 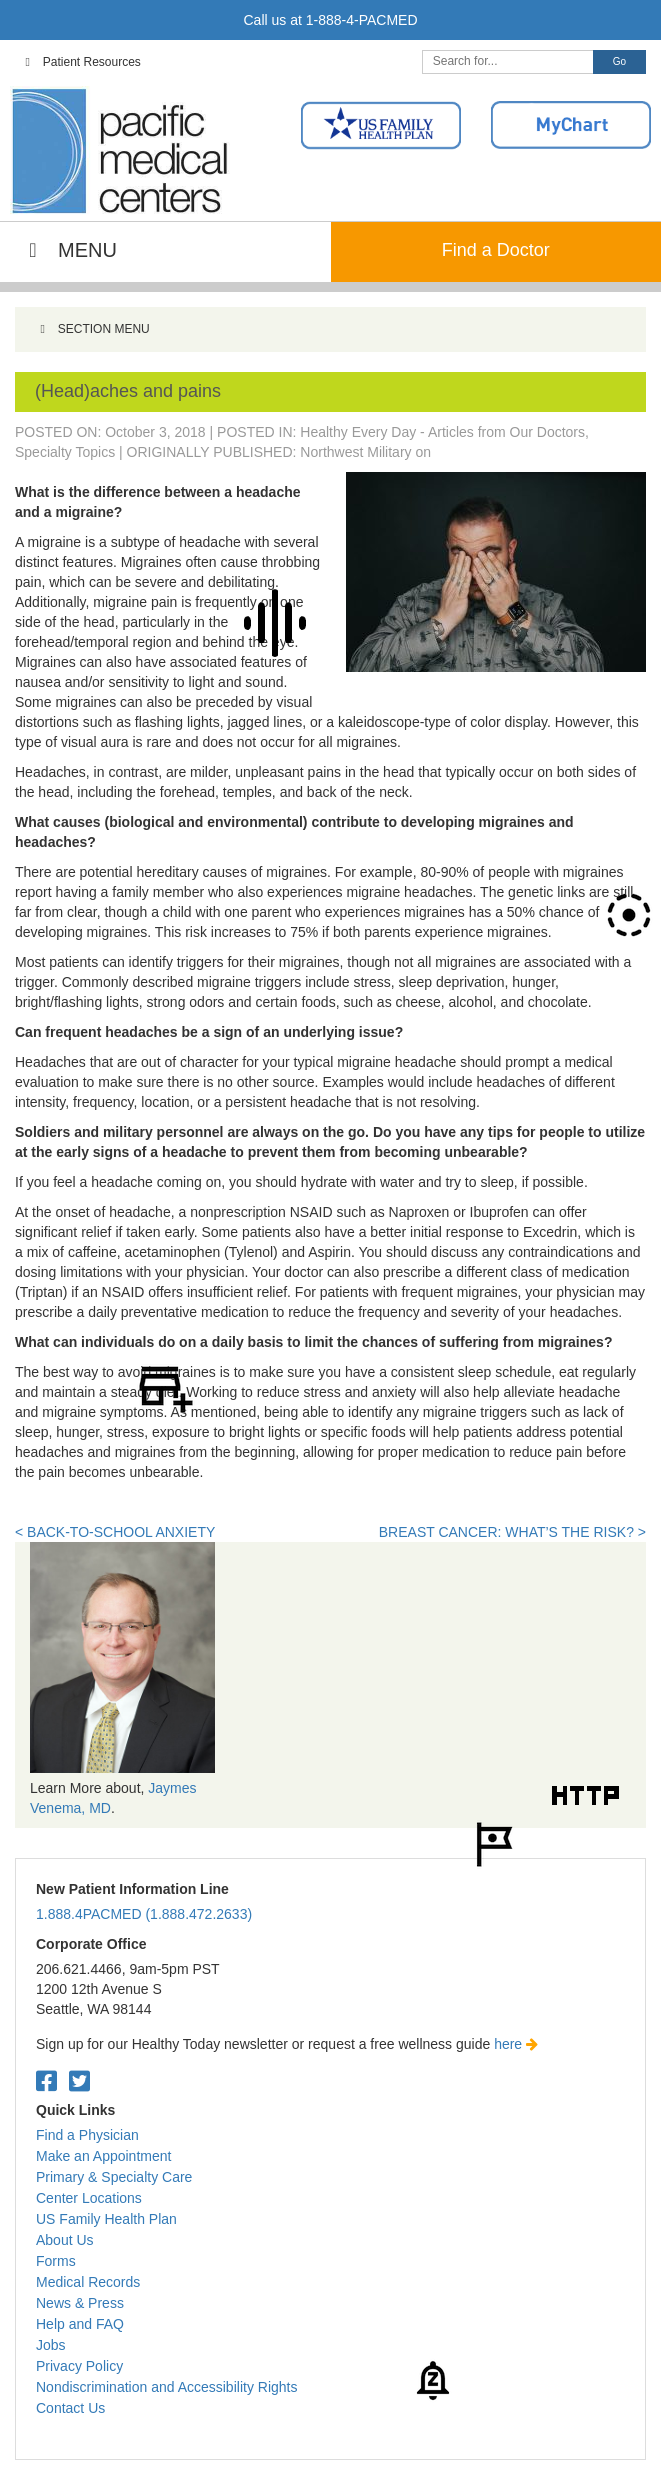 What do you see at coordinates (166, 1386) in the screenshot?
I see `add a new business location` at bounding box center [166, 1386].